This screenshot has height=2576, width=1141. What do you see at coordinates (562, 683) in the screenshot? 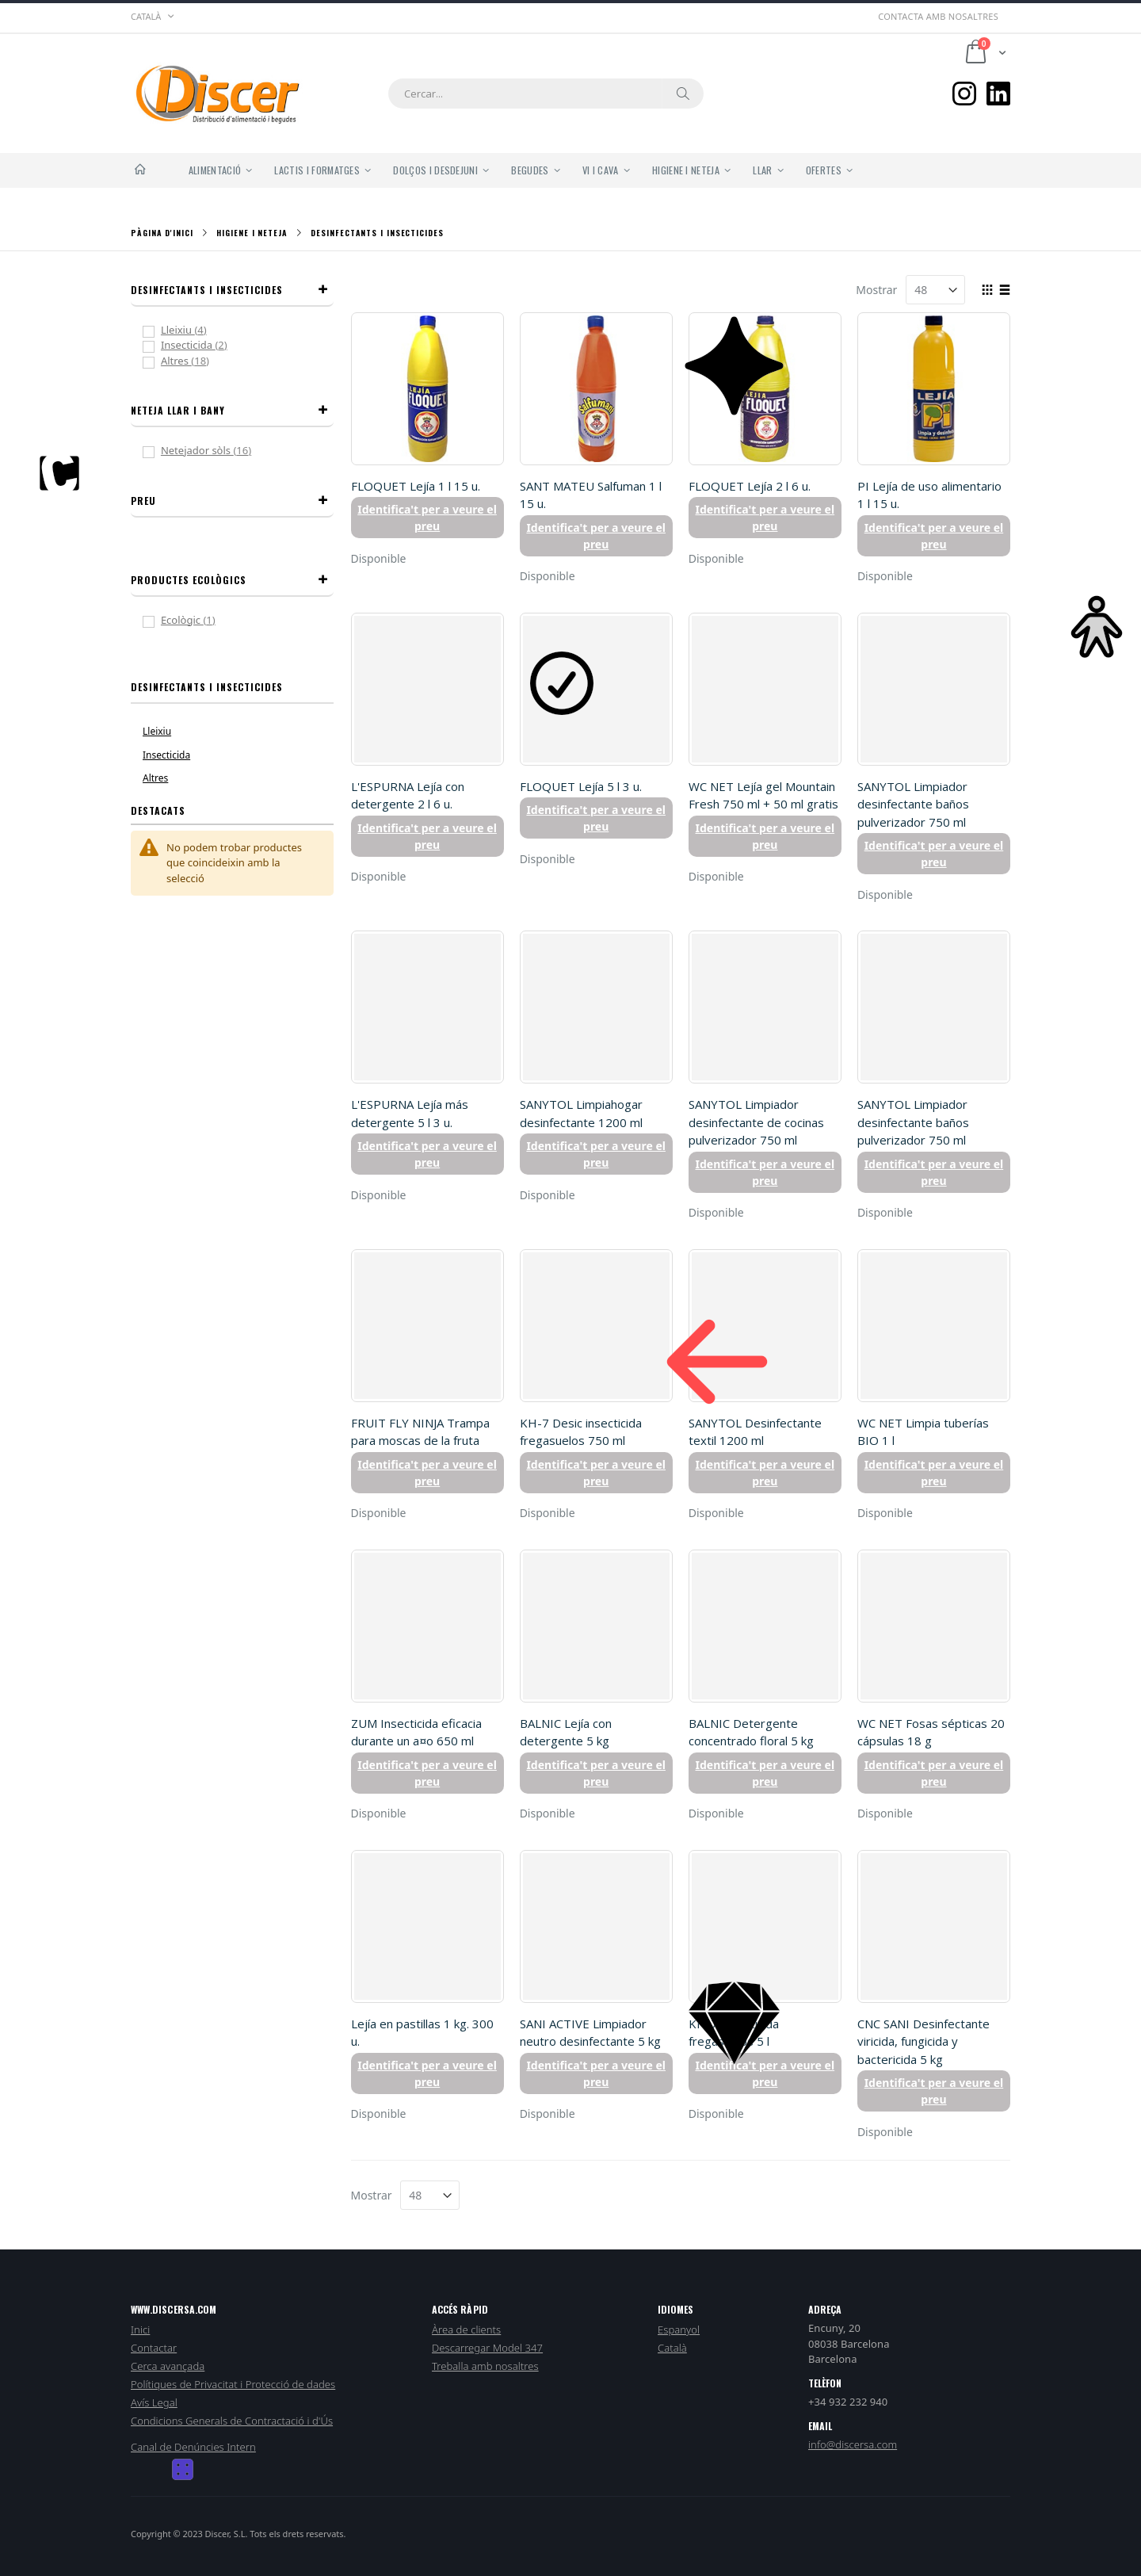
I see `indicates task or action completed successfully` at bounding box center [562, 683].